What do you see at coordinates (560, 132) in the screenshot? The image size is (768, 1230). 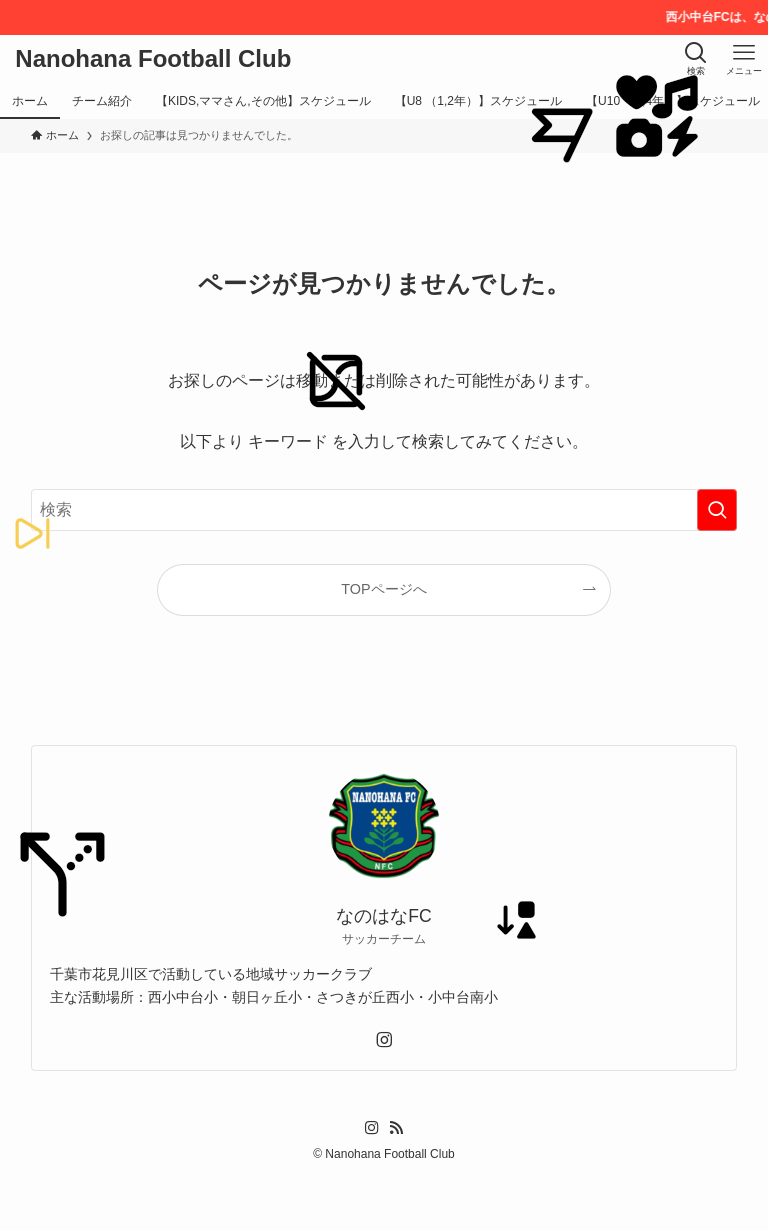 I see `flag or bookmark an item` at bounding box center [560, 132].